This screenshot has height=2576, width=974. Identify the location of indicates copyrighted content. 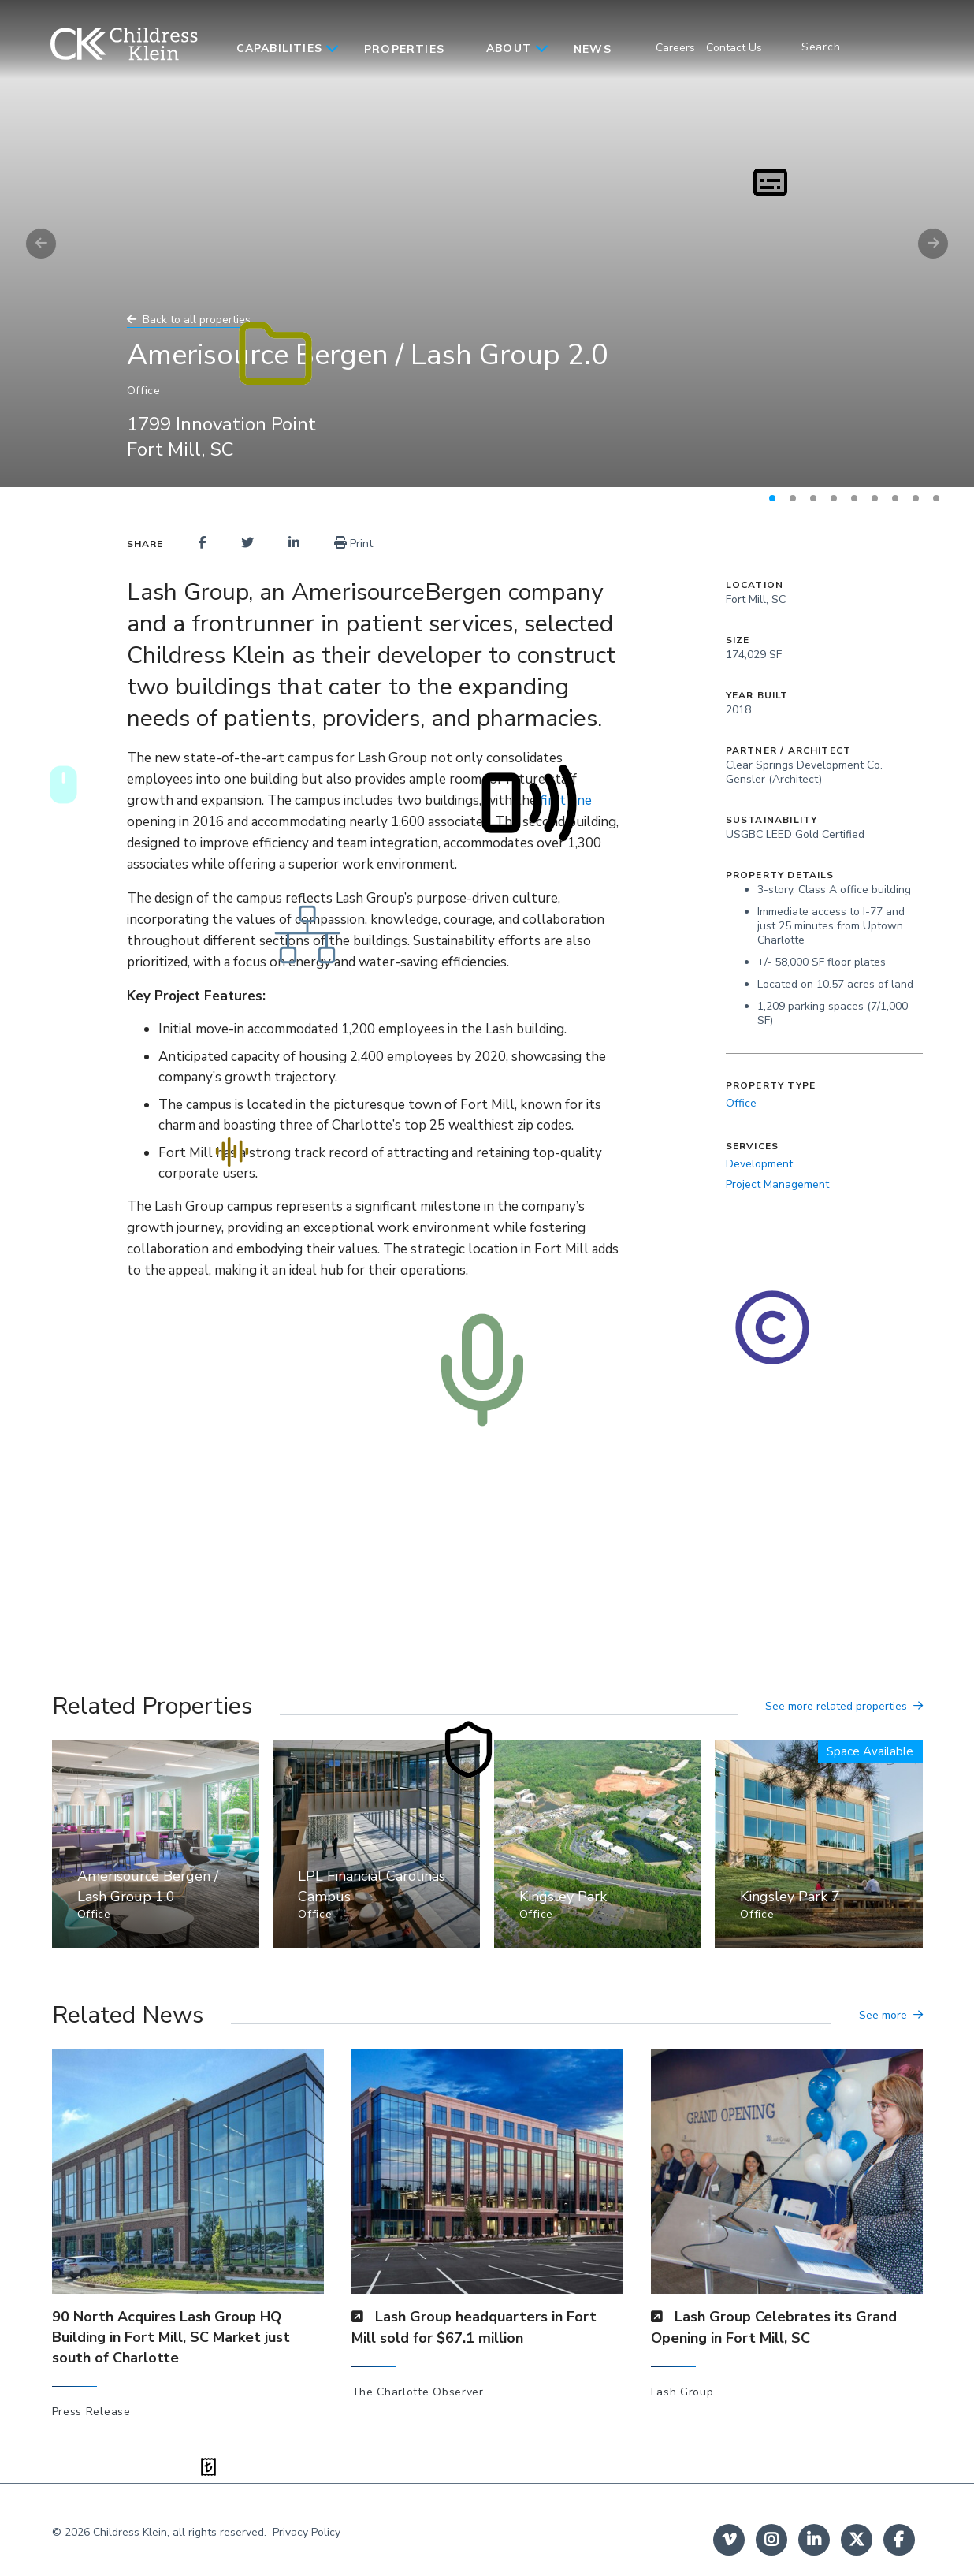
(772, 1327).